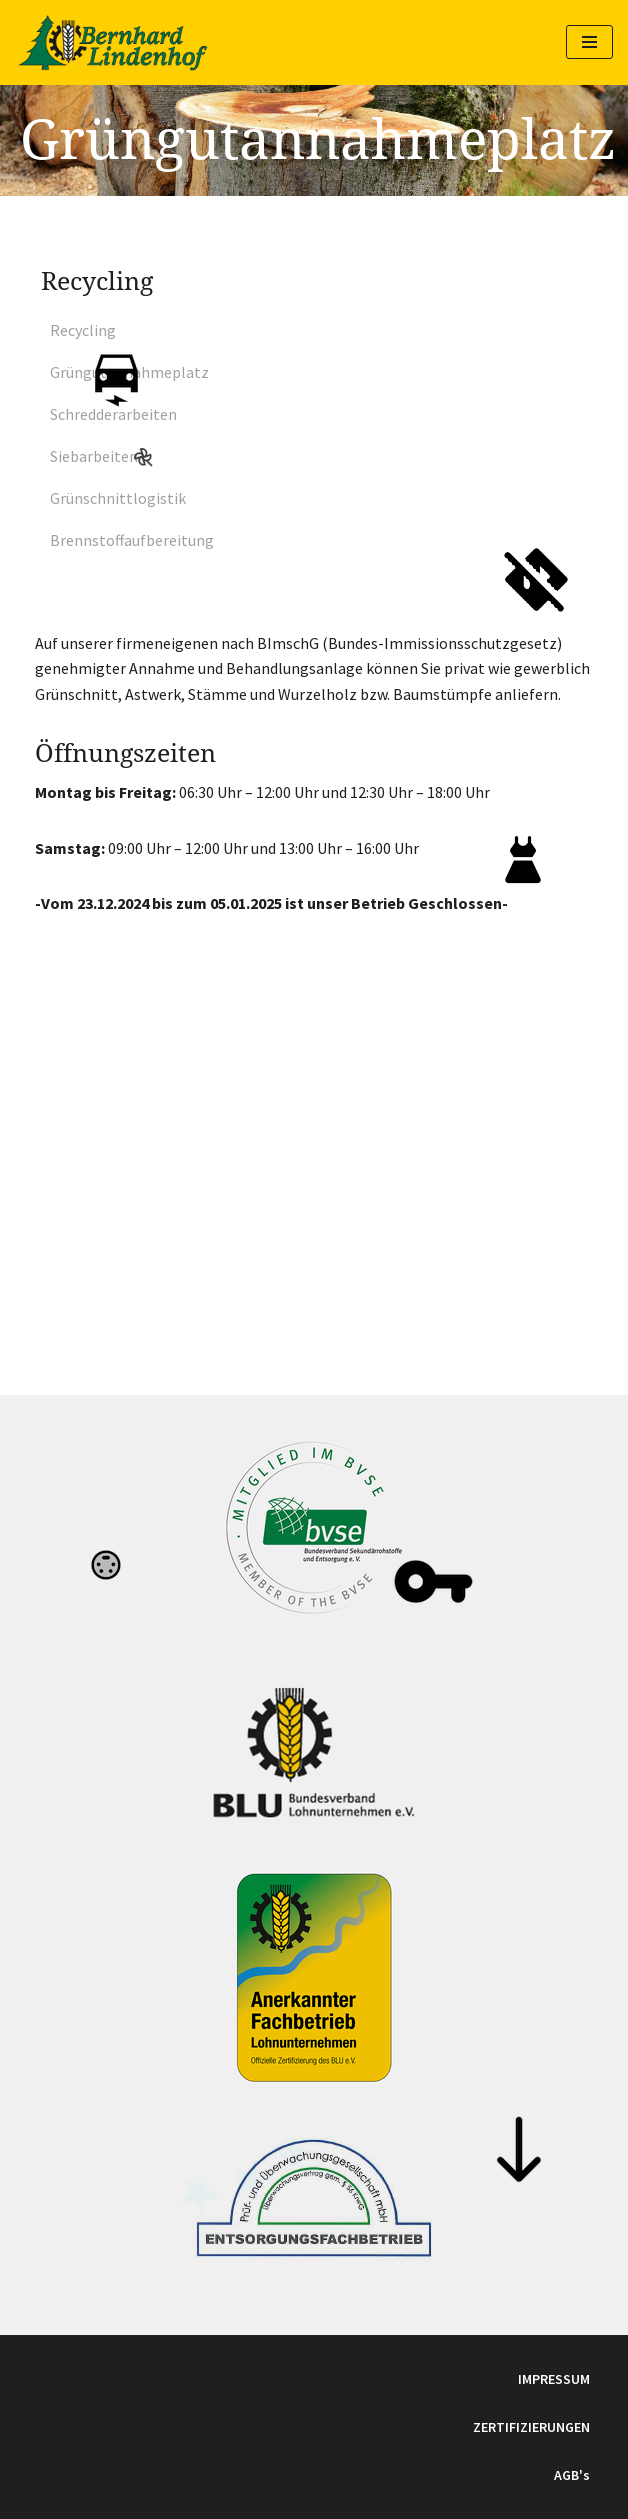 This screenshot has height=2519, width=628. Describe the element at coordinates (536, 579) in the screenshot. I see `turn-by-turn directions are disabled` at that location.